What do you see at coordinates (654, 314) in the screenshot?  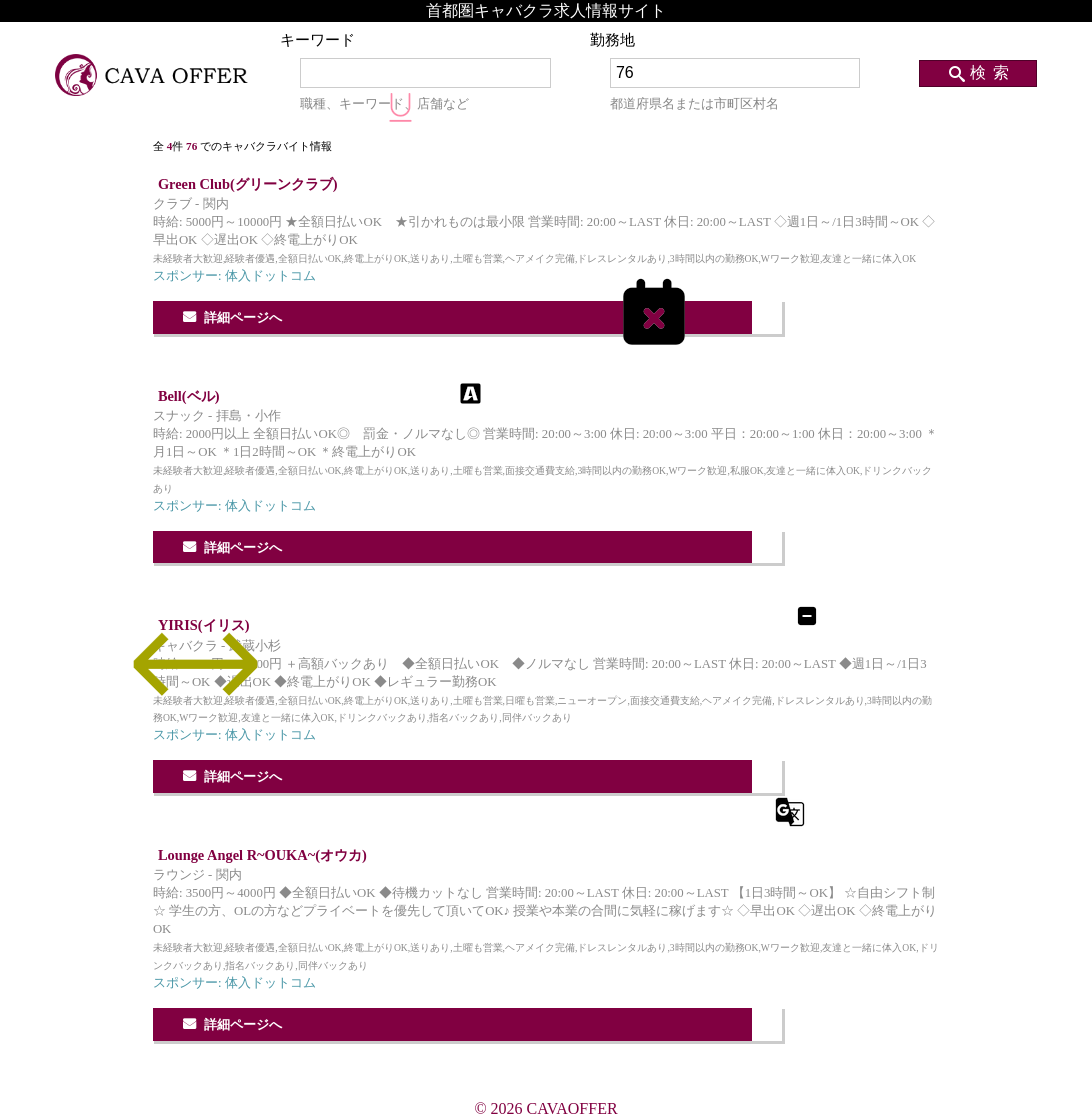 I see `cancel or remove a scheduled event` at bounding box center [654, 314].